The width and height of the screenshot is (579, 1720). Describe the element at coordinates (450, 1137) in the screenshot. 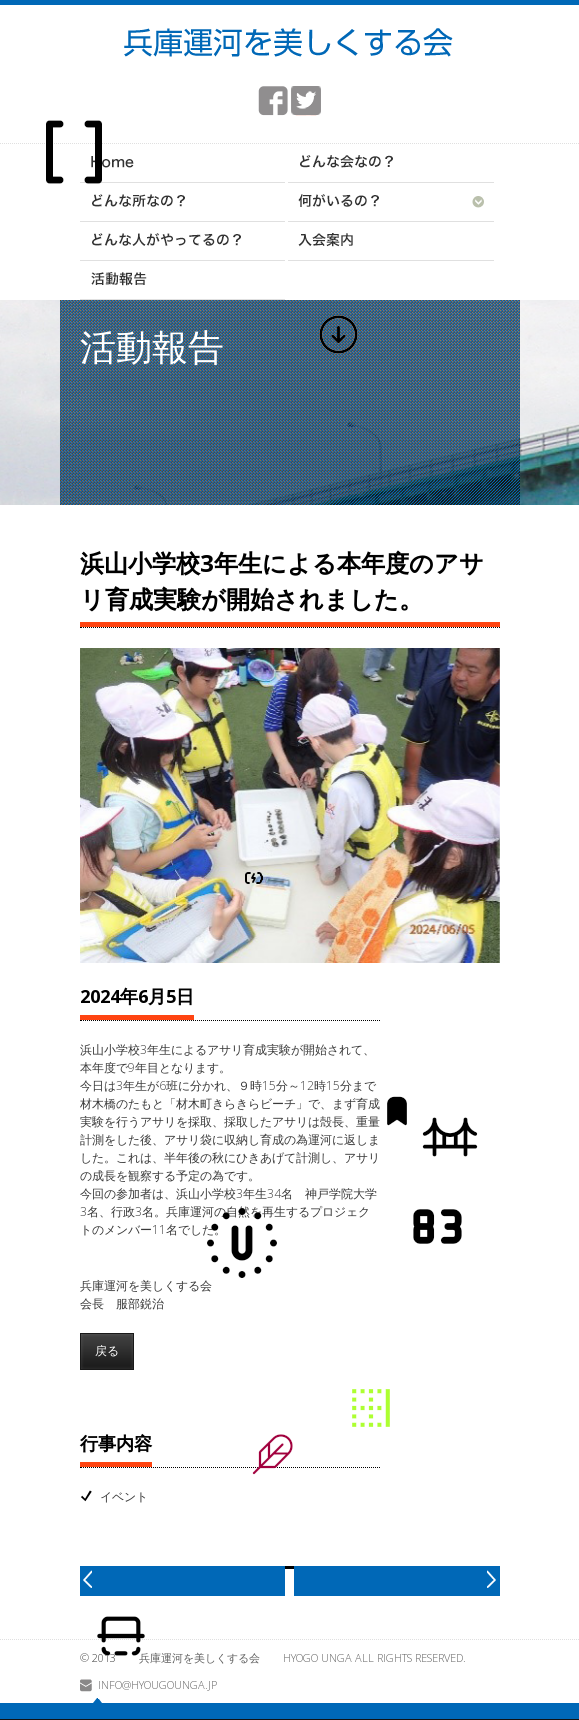

I see `view nearby bridges or crossings` at that location.